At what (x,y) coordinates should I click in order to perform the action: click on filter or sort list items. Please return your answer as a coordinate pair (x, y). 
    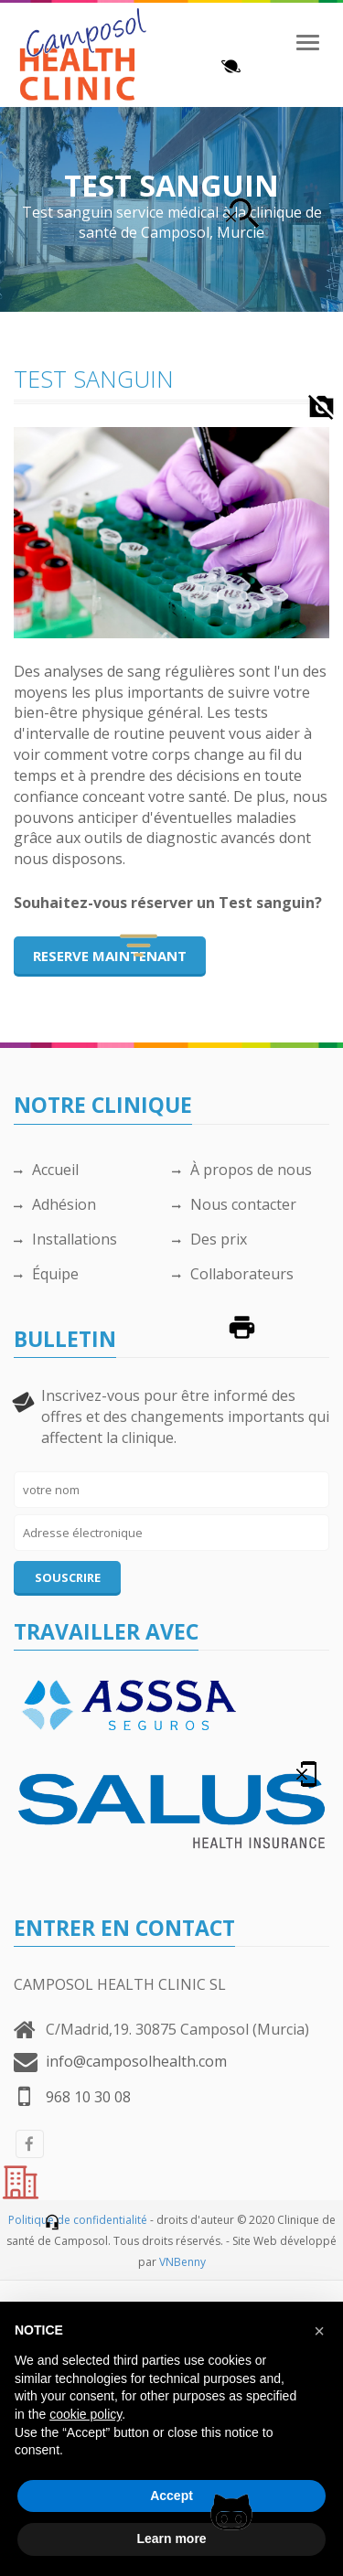
    Looking at the image, I should click on (138, 946).